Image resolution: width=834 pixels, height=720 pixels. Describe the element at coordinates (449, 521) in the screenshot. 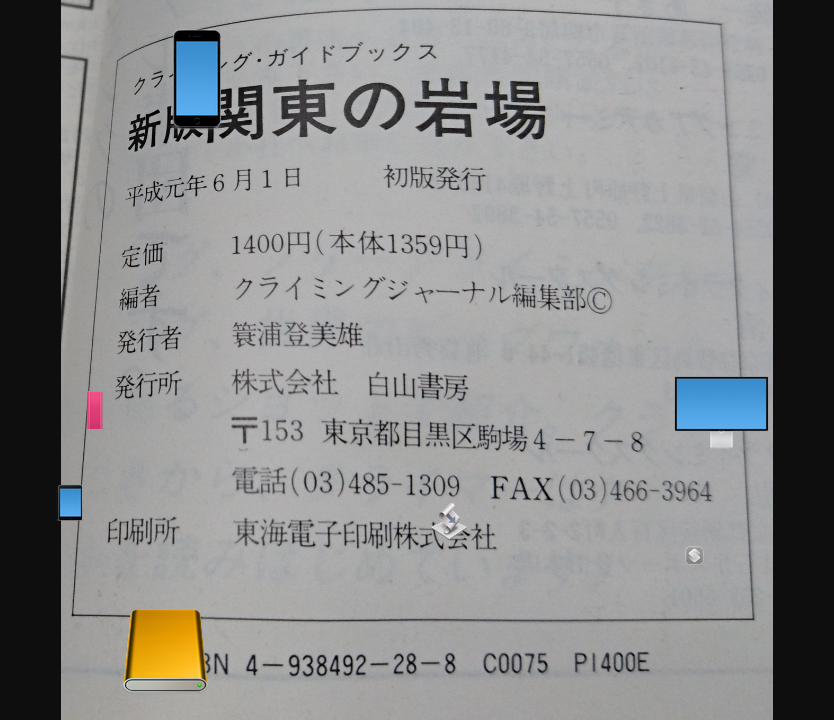

I see `run an applescript droplet application` at that location.